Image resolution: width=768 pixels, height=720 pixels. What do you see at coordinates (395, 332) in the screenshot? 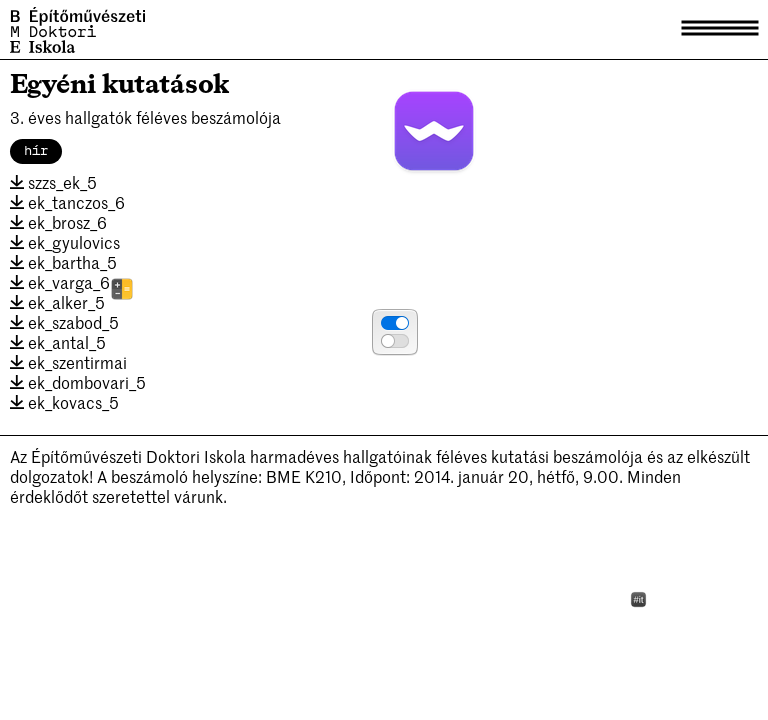
I see `open gnome tweaks to customize desktop settings` at bounding box center [395, 332].